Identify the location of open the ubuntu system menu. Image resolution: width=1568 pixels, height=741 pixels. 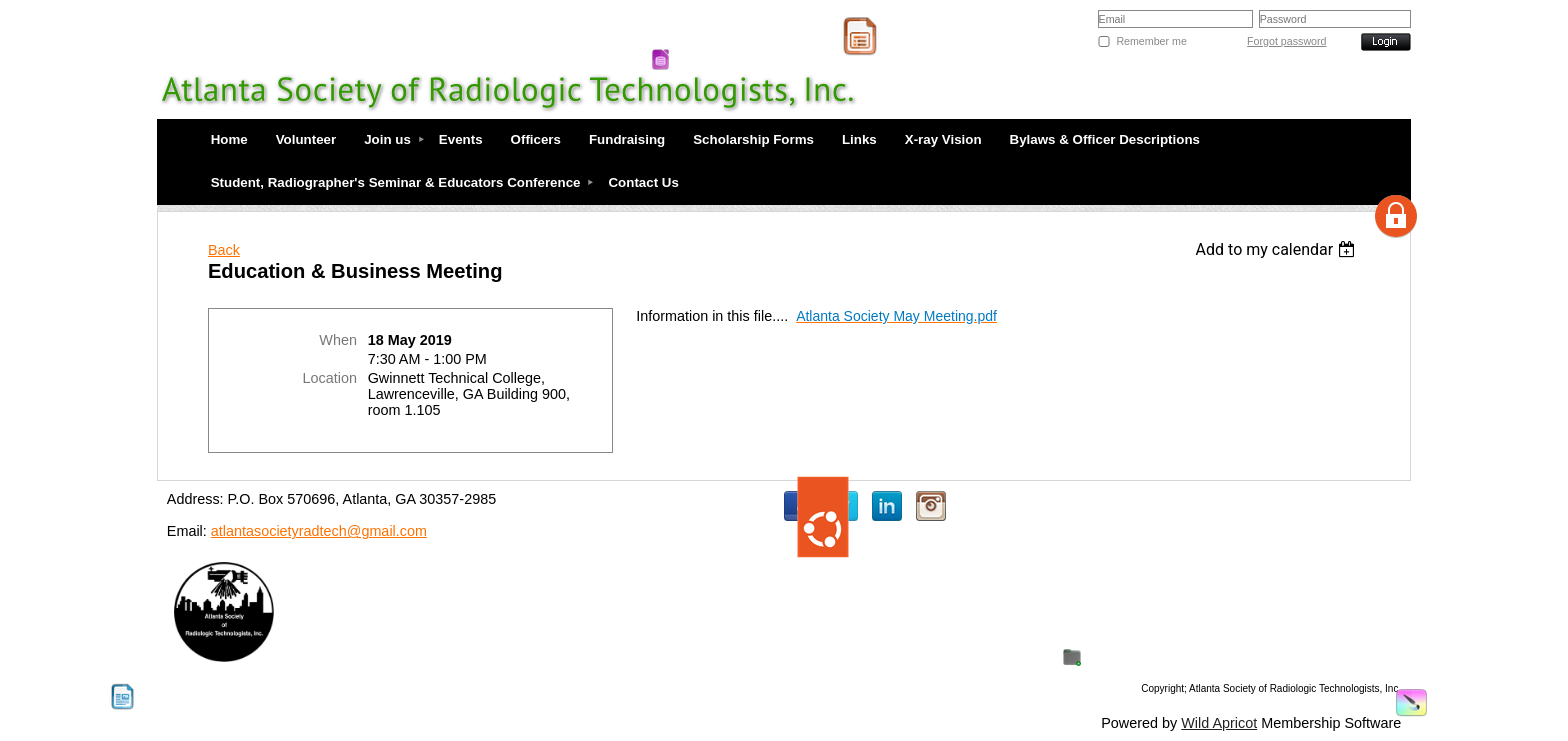
(823, 517).